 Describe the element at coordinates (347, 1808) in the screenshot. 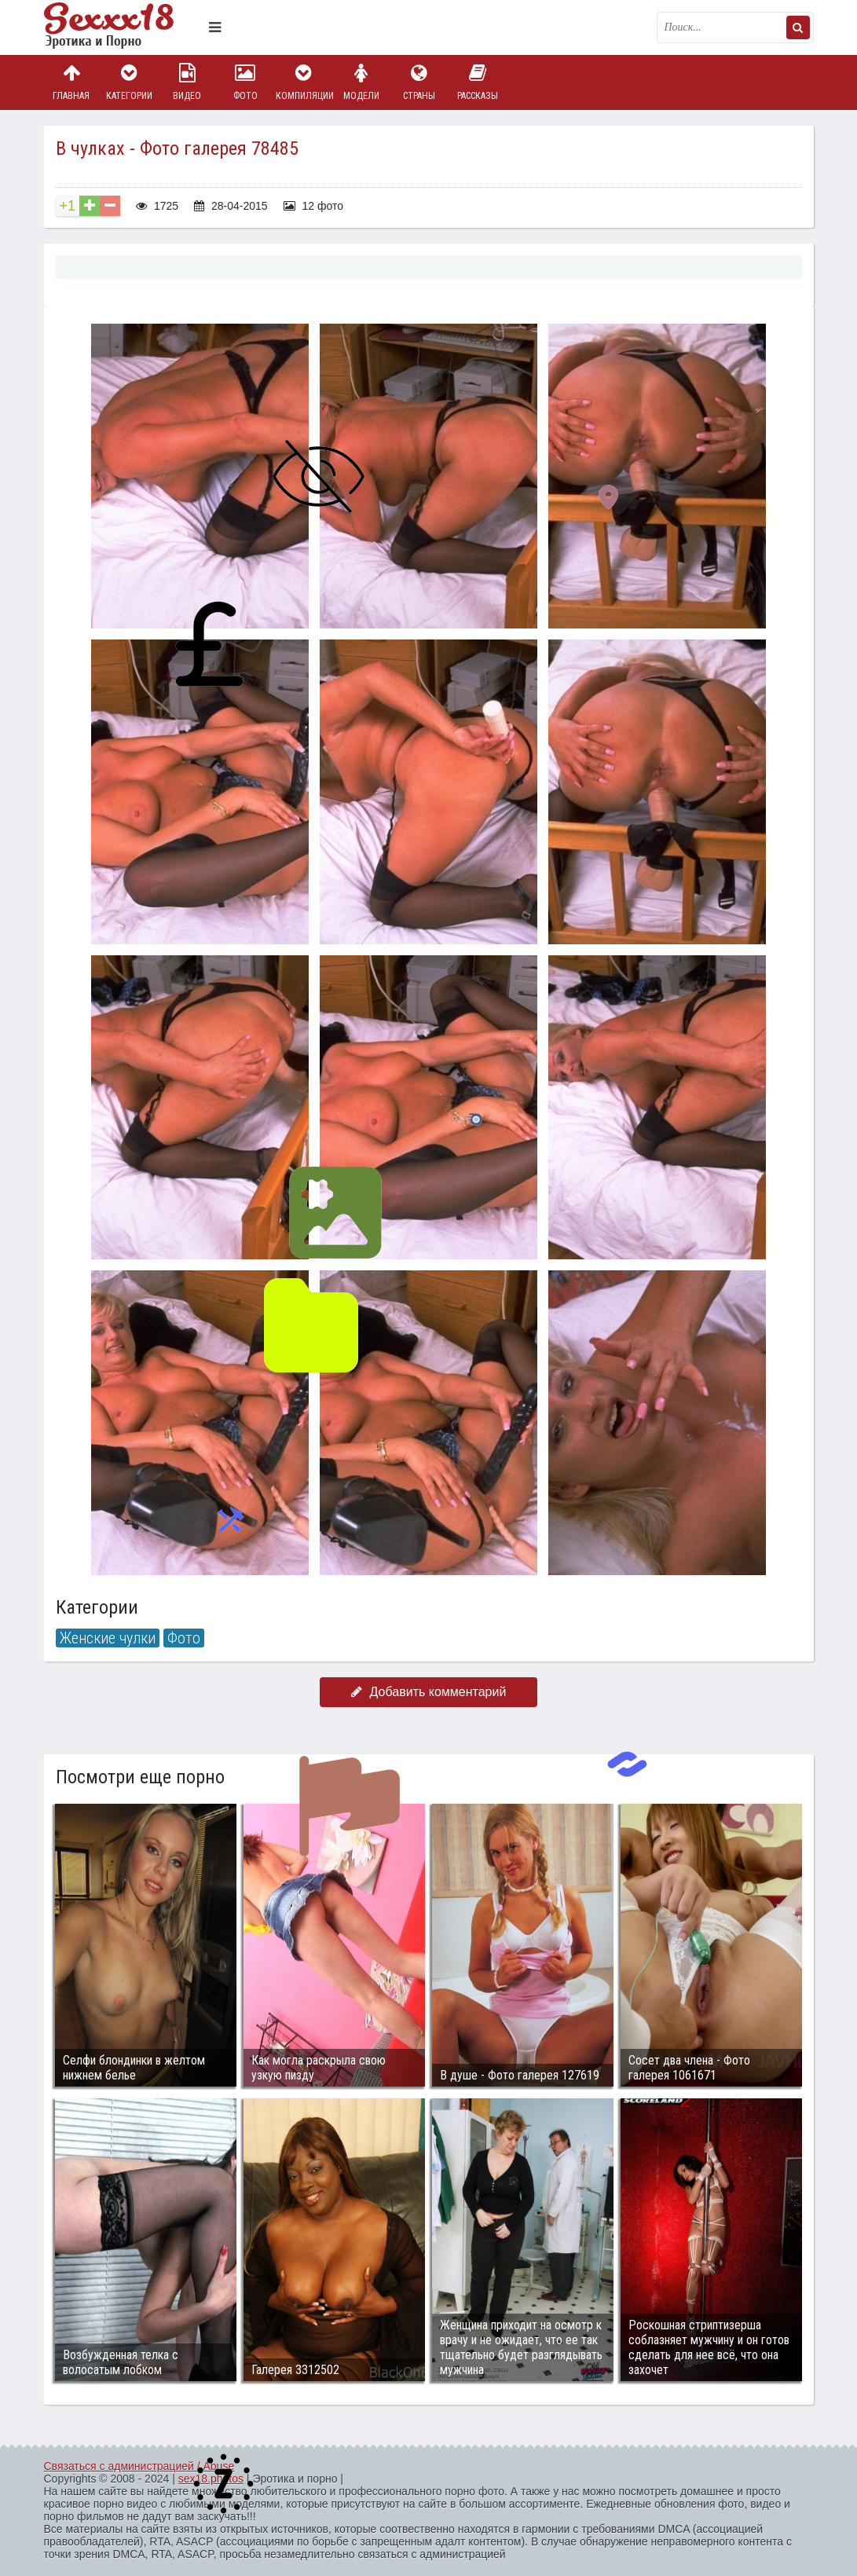

I see `report or flag a message` at that location.